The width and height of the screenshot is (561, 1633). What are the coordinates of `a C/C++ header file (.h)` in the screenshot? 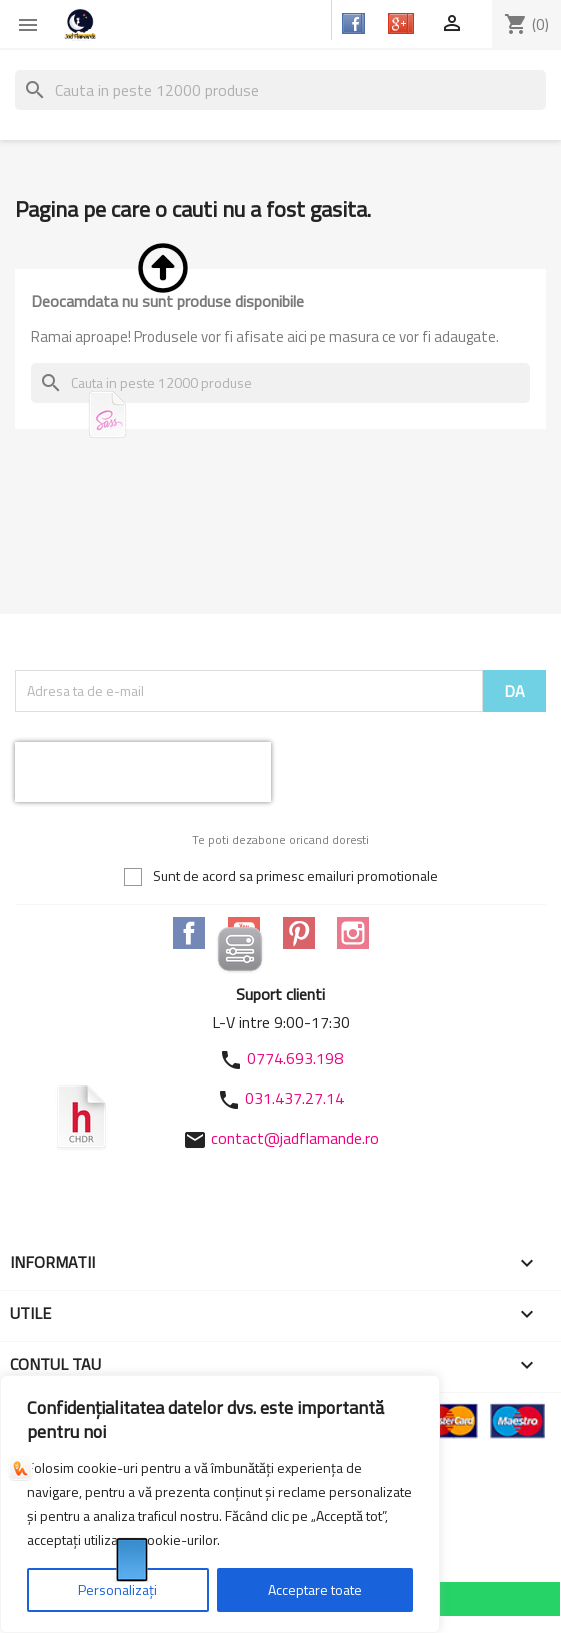 It's located at (81, 1117).